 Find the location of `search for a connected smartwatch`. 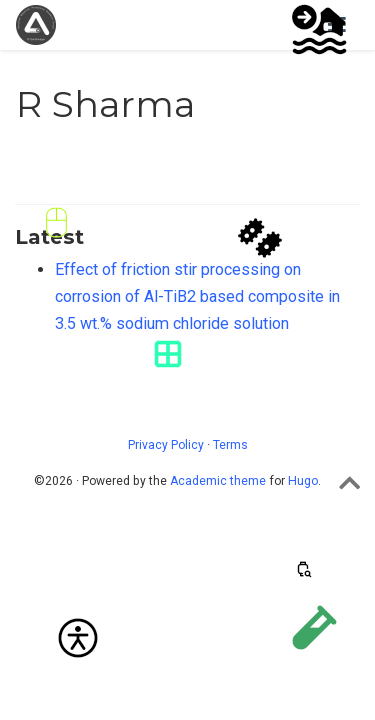

search for a connected smartwatch is located at coordinates (303, 569).